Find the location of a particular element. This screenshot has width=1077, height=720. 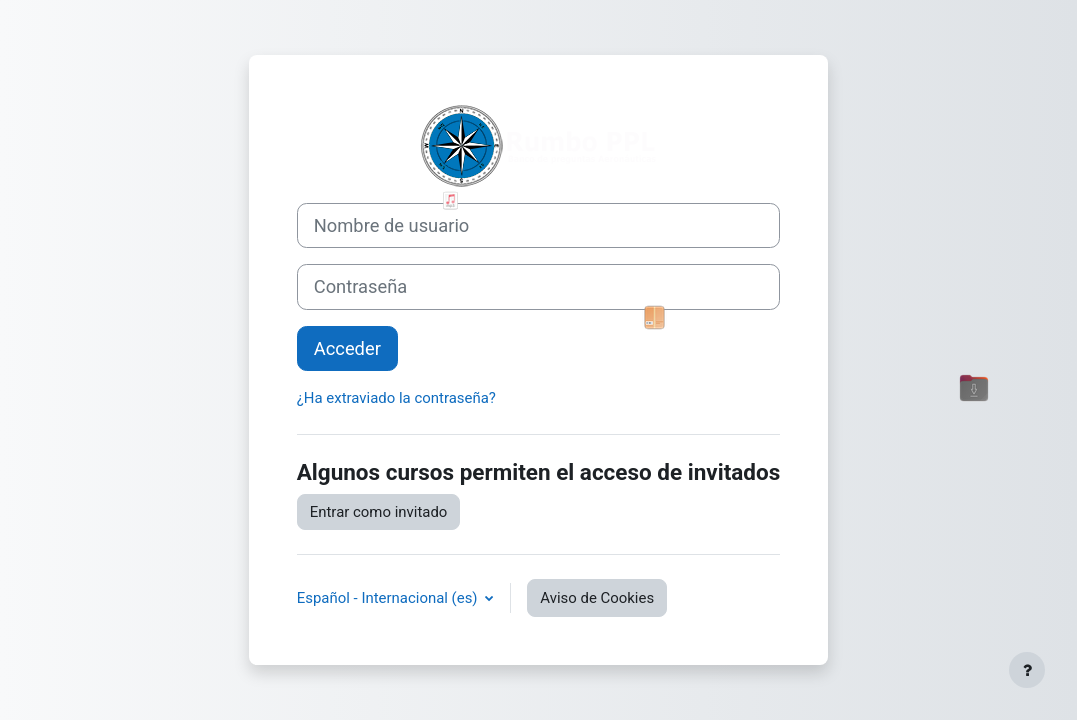

a compressed or archived file is located at coordinates (654, 317).